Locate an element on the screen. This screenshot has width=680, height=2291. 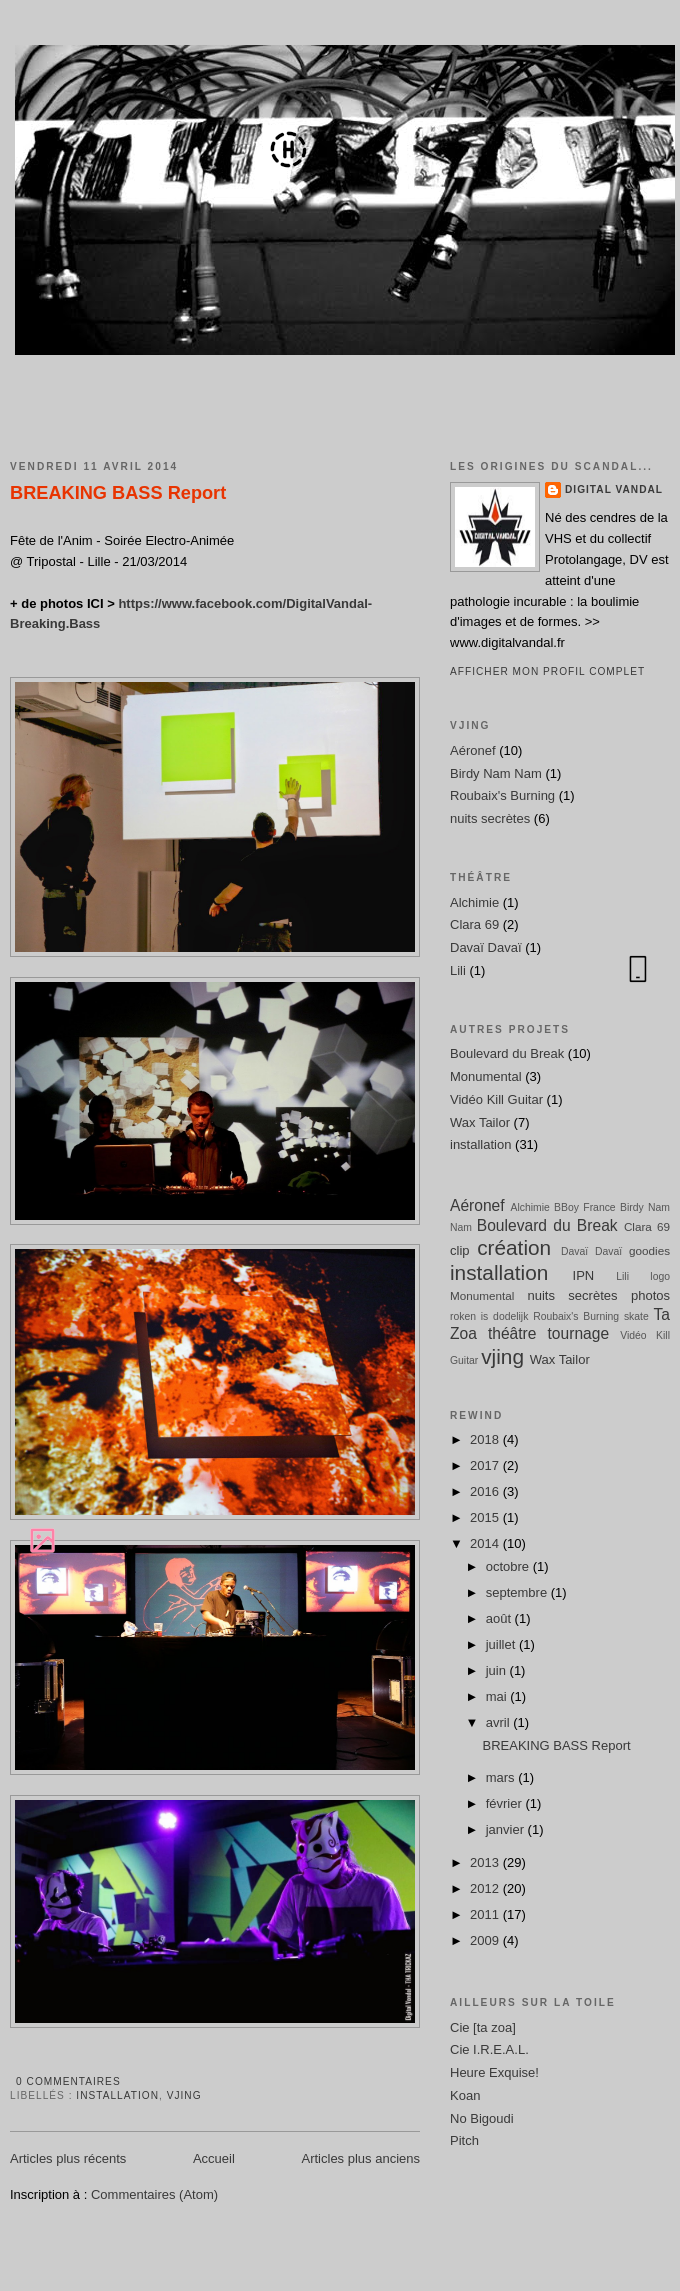
view or browse images is located at coordinates (42, 1540).